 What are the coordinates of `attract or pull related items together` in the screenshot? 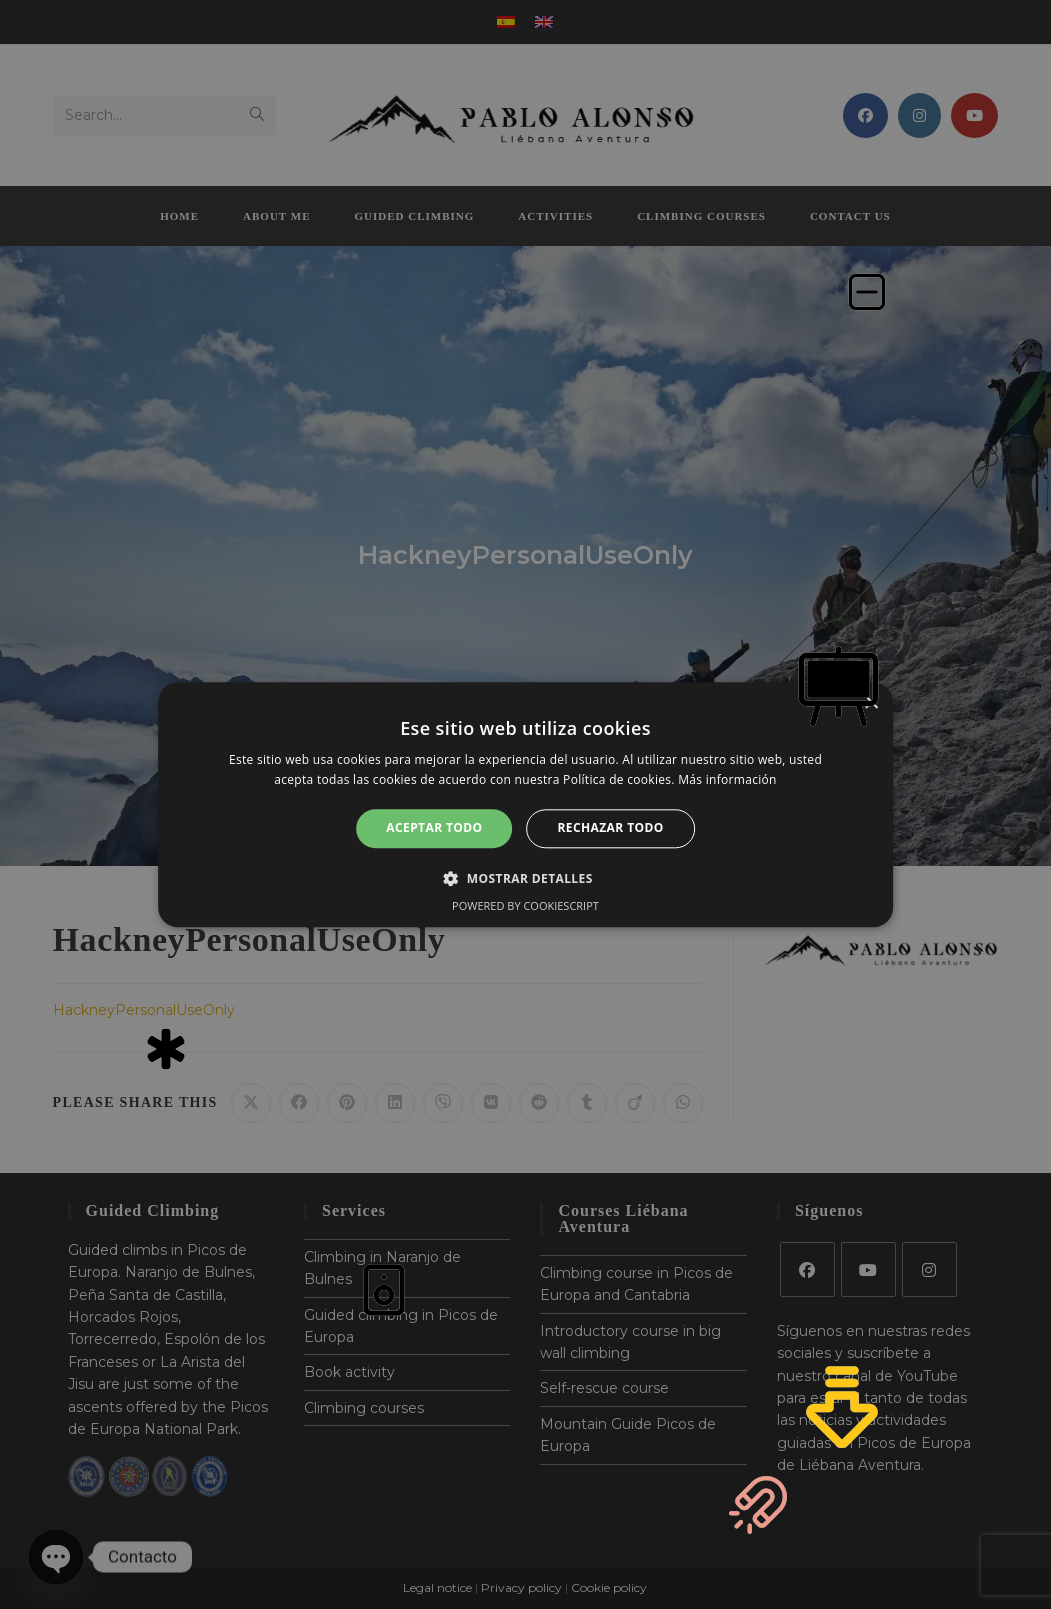 It's located at (758, 1505).